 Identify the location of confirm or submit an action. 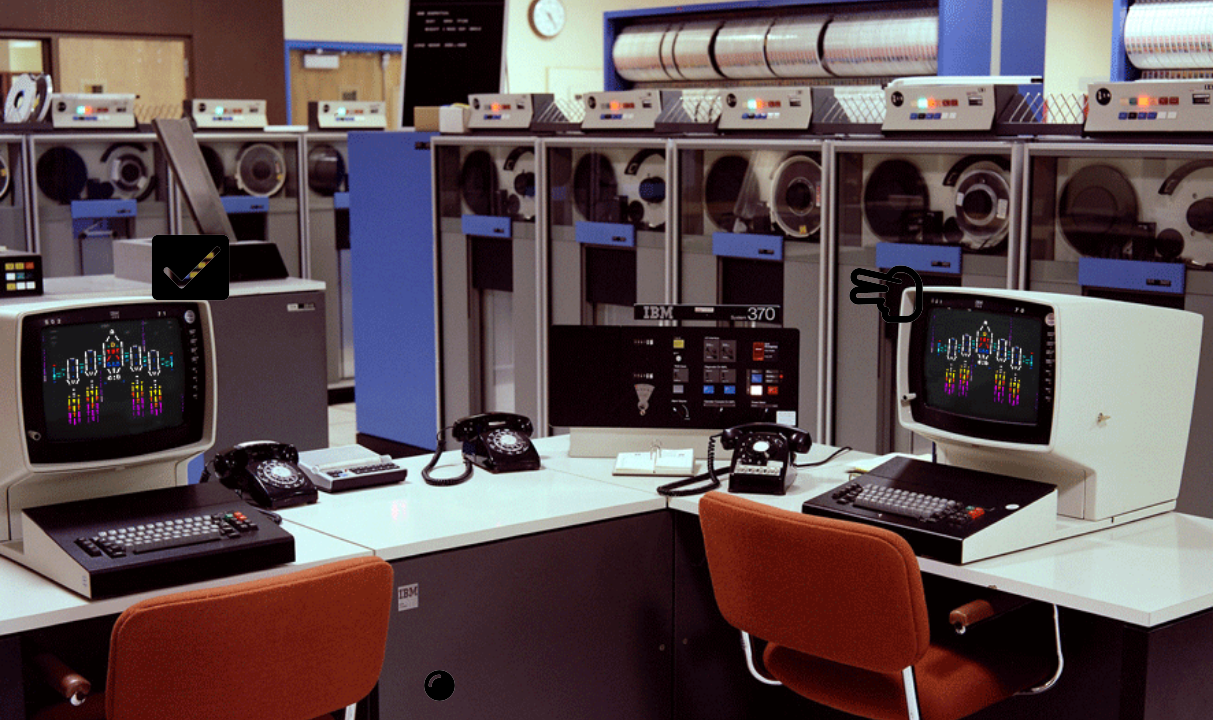
(190, 267).